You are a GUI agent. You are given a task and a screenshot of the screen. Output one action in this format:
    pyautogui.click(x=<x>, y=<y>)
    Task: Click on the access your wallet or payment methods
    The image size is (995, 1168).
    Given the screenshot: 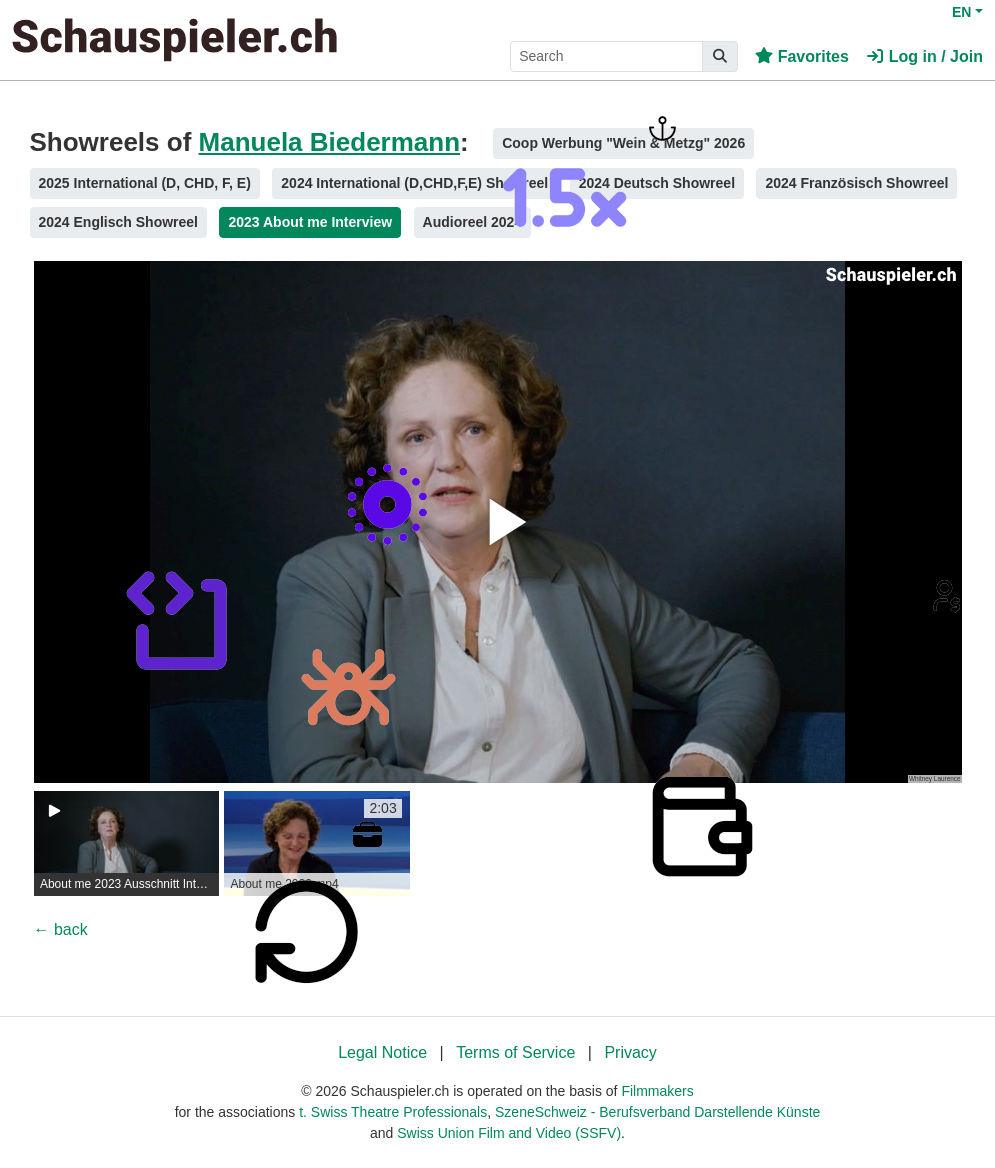 What is the action you would take?
    pyautogui.click(x=702, y=826)
    